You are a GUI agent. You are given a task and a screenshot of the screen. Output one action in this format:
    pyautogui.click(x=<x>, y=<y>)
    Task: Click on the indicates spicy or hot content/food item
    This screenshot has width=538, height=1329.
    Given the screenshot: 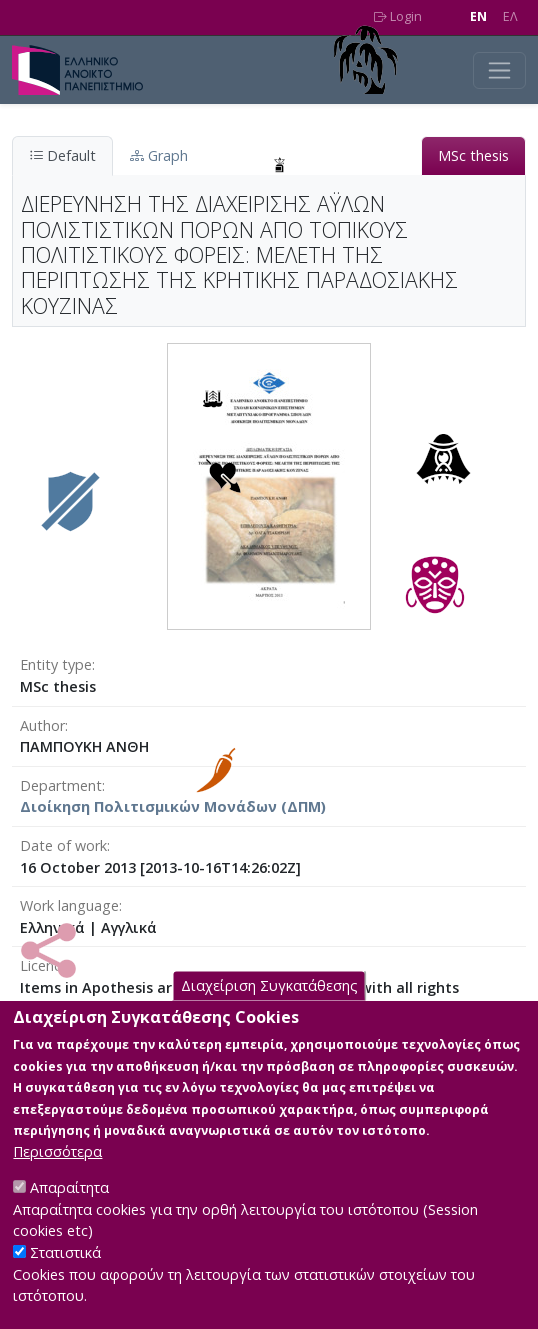 What is the action you would take?
    pyautogui.click(x=216, y=770)
    